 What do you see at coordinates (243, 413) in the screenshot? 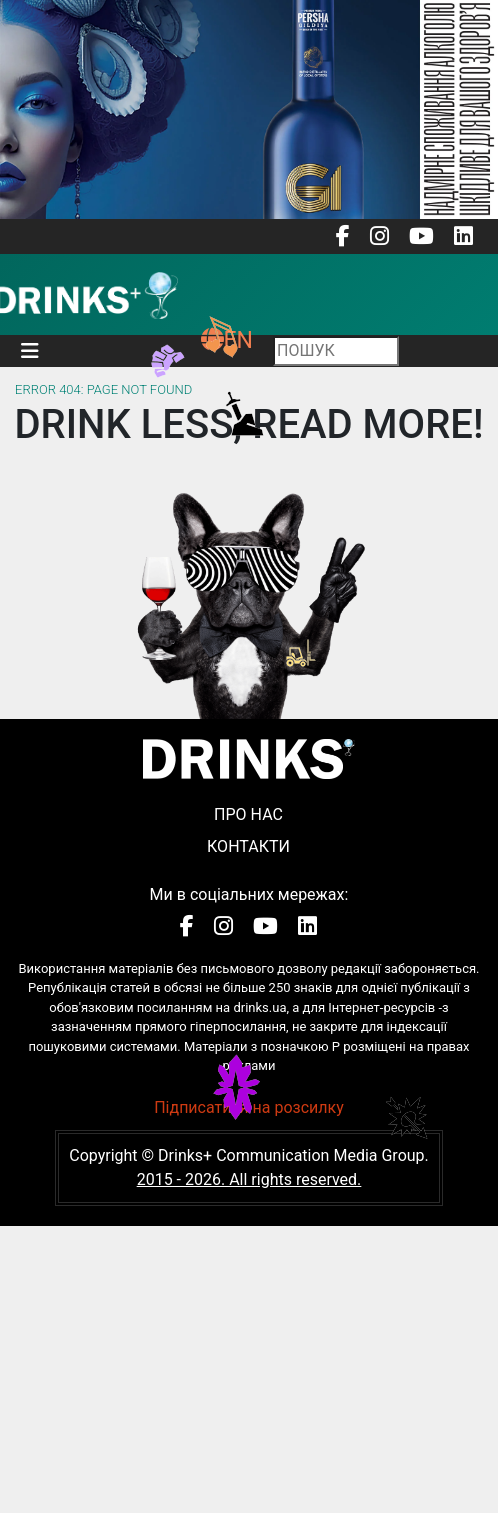
I see `access legendary or rare items` at bounding box center [243, 413].